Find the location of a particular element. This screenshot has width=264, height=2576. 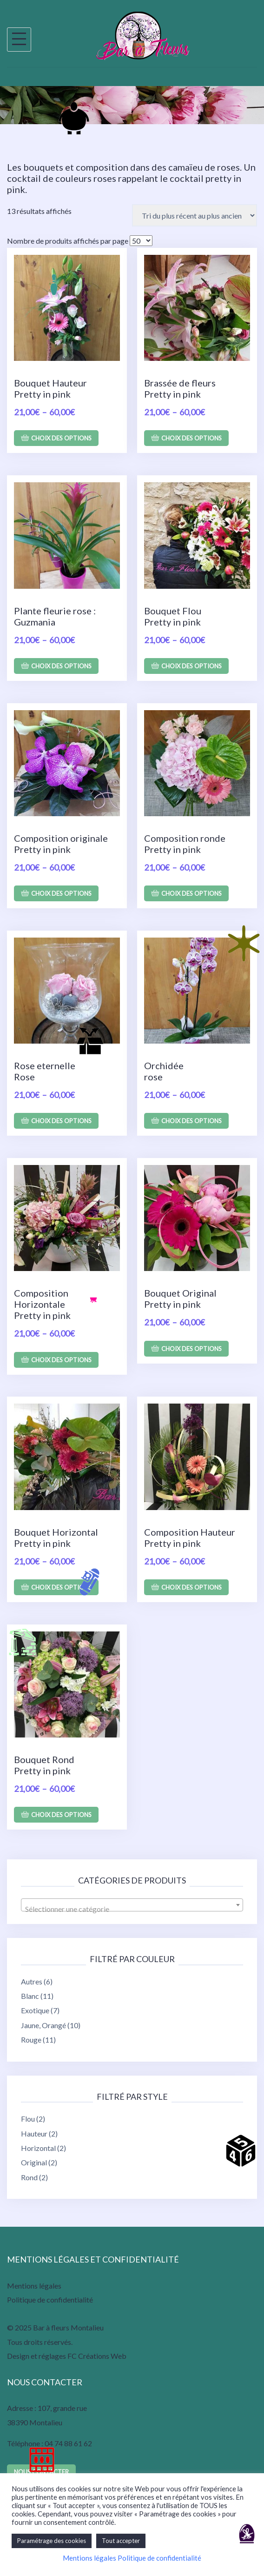

roll the dice or start a random action is located at coordinates (241, 2151).